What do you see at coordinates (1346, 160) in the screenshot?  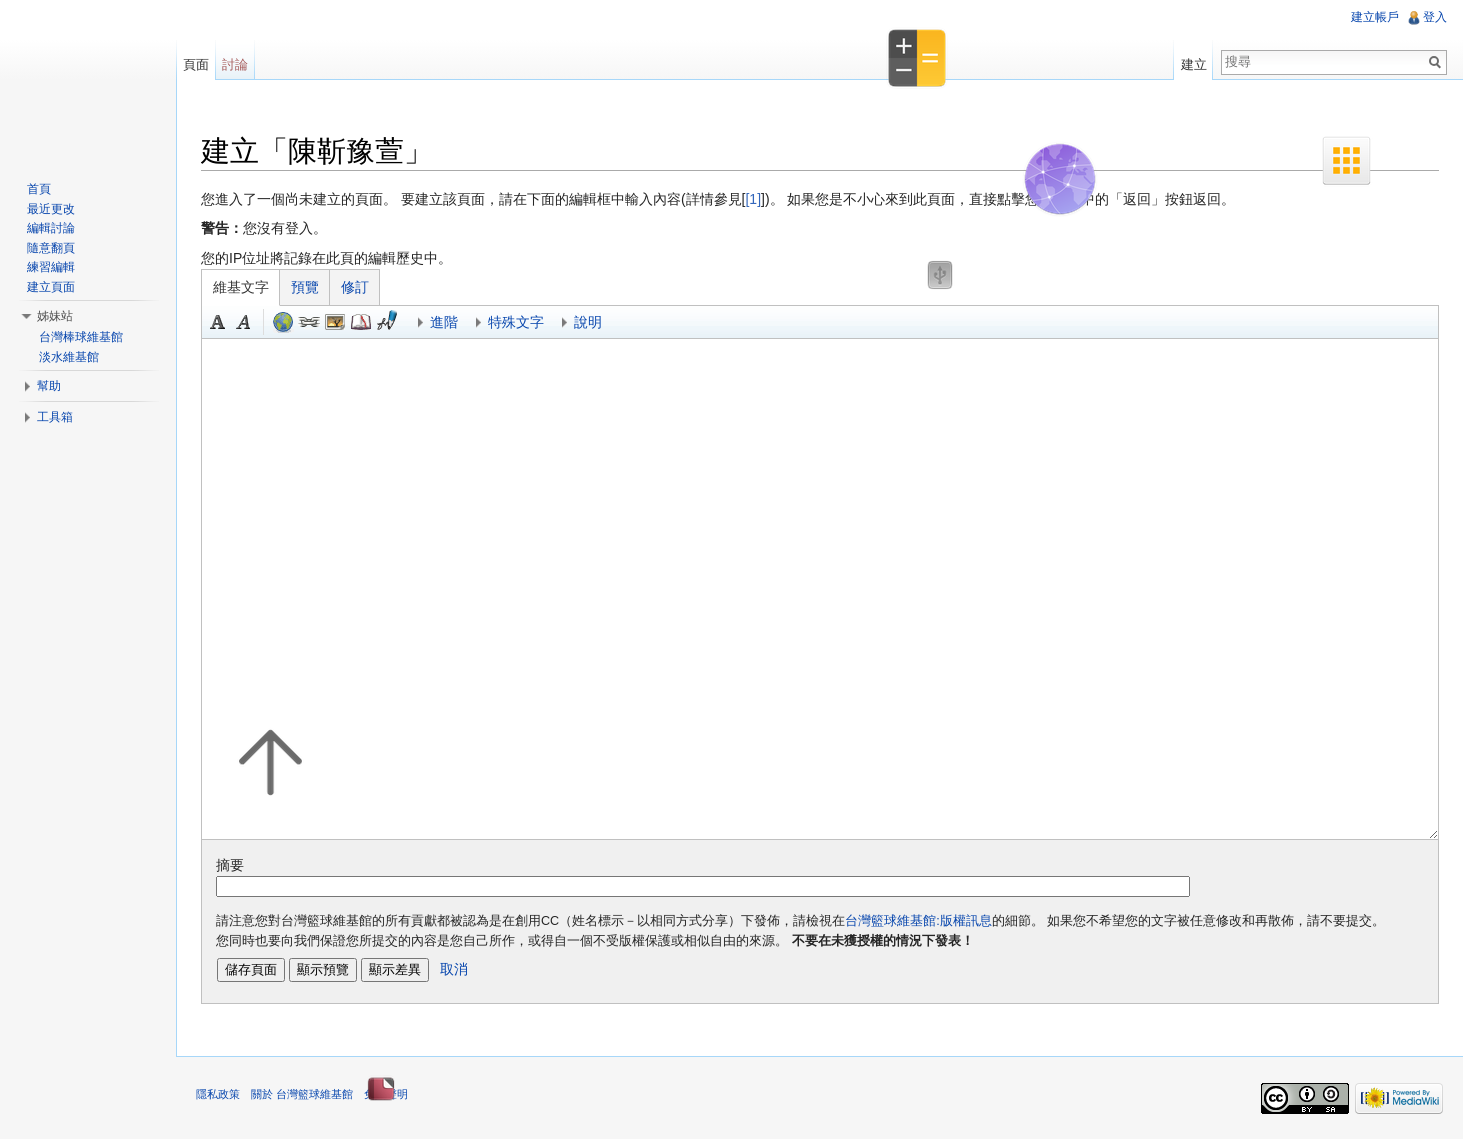 I see `view items in grid layout` at bounding box center [1346, 160].